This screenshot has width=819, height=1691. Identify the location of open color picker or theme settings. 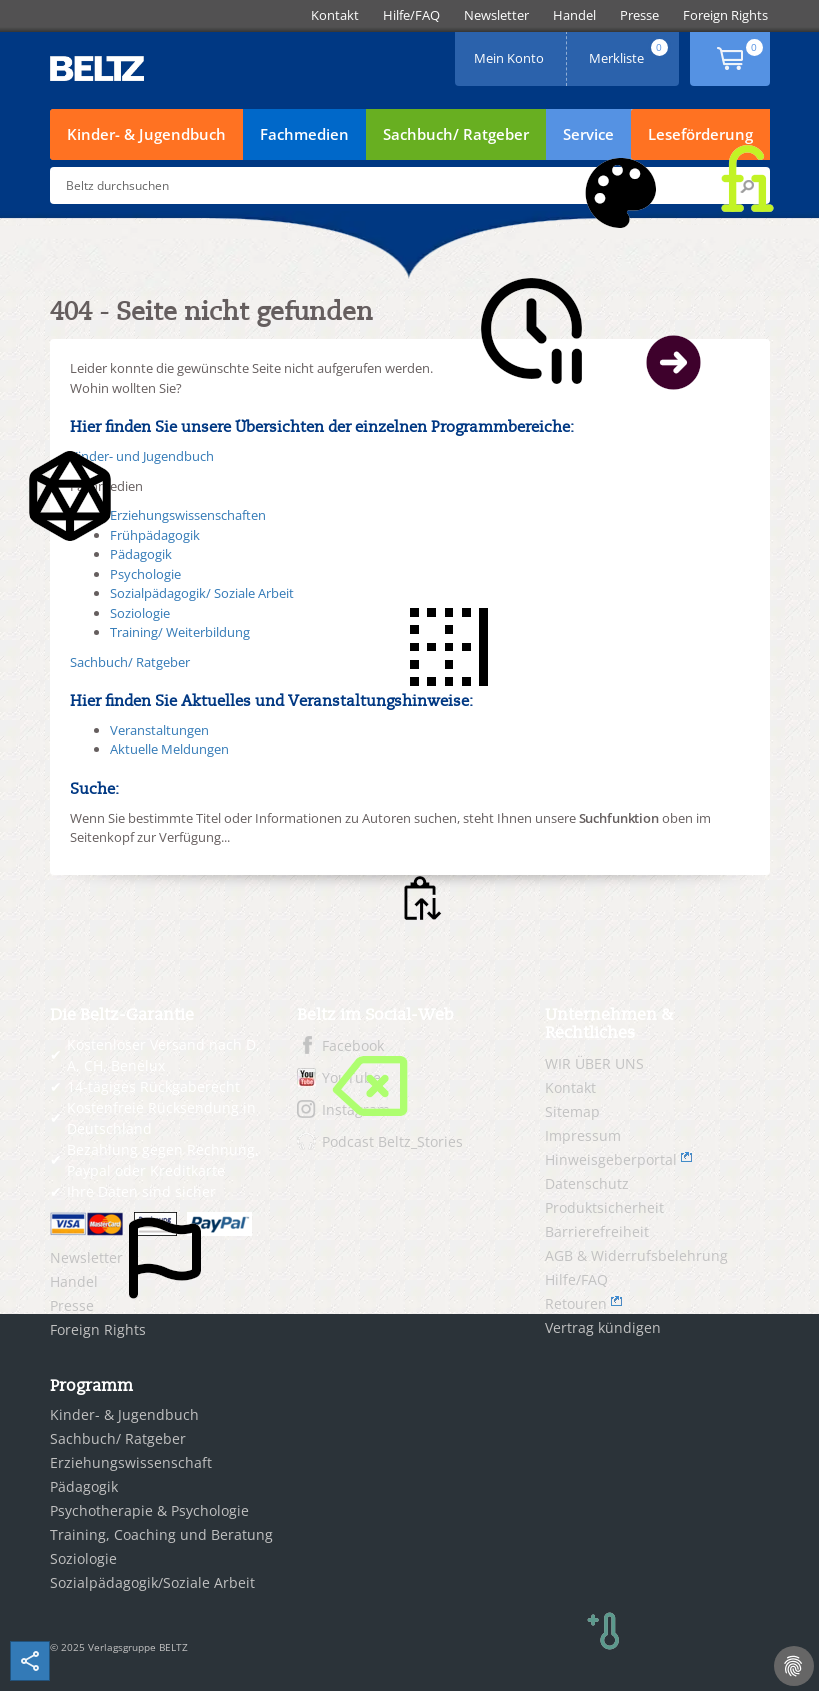
(621, 193).